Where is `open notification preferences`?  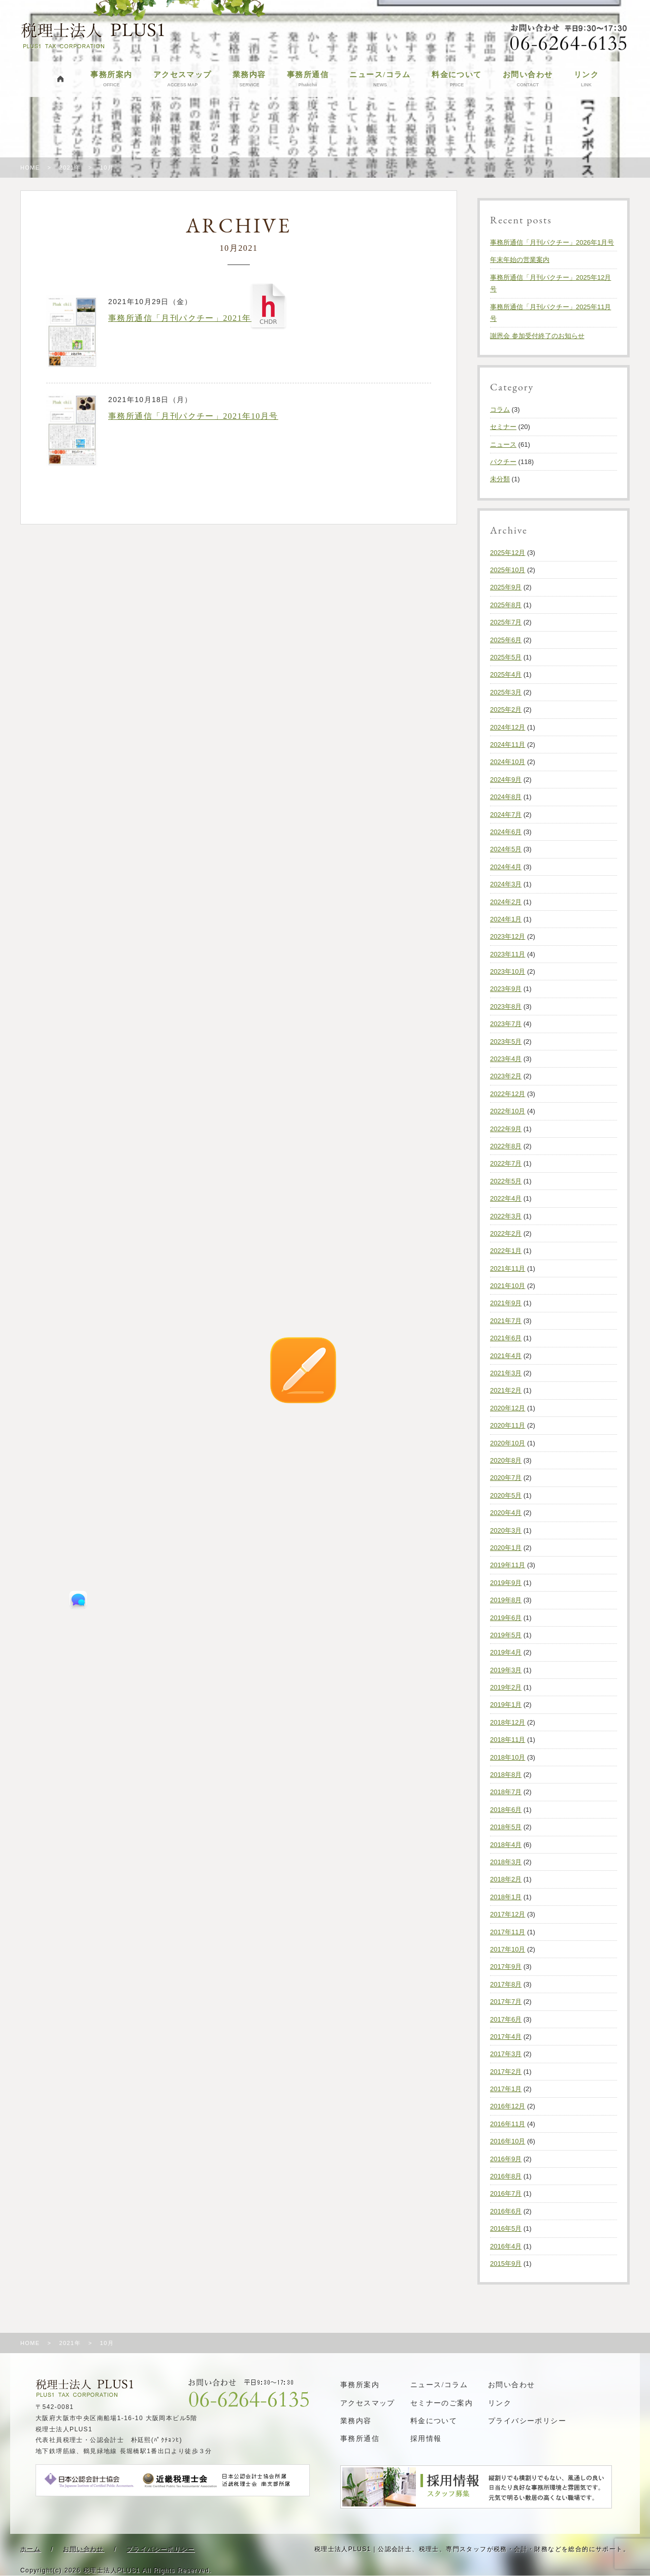
open notification preferences is located at coordinates (78, 1600).